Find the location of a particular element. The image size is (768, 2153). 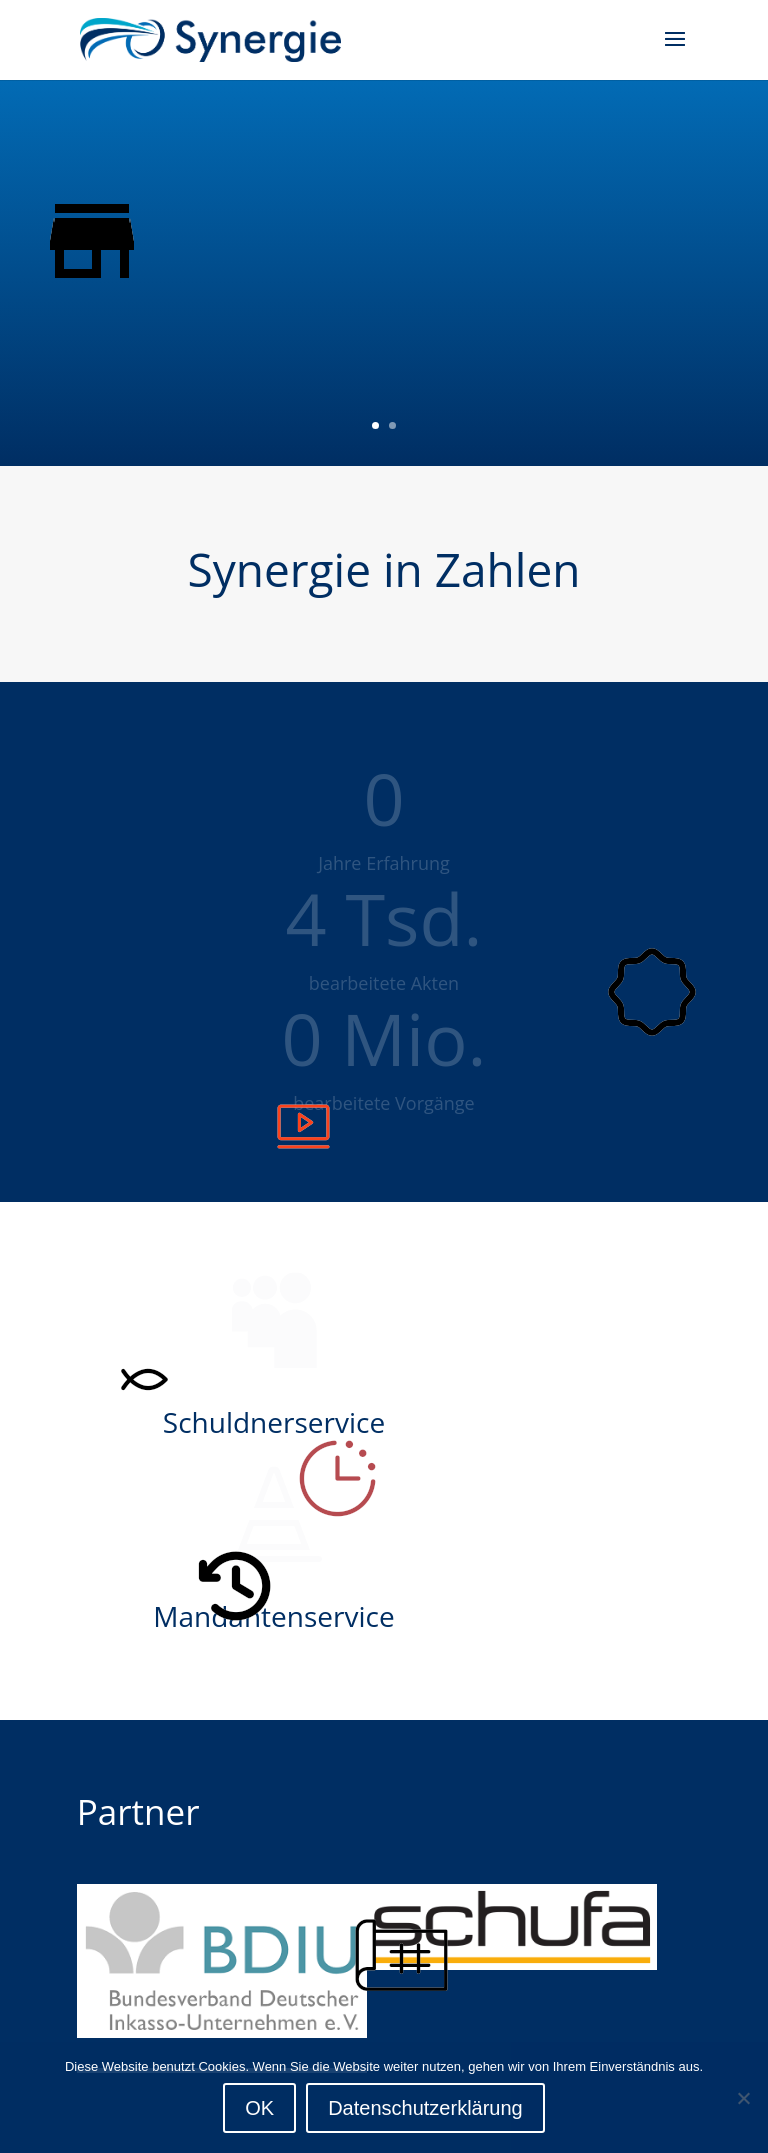

ichthys or christian fish symbol is located at coordinates (144, 1379).